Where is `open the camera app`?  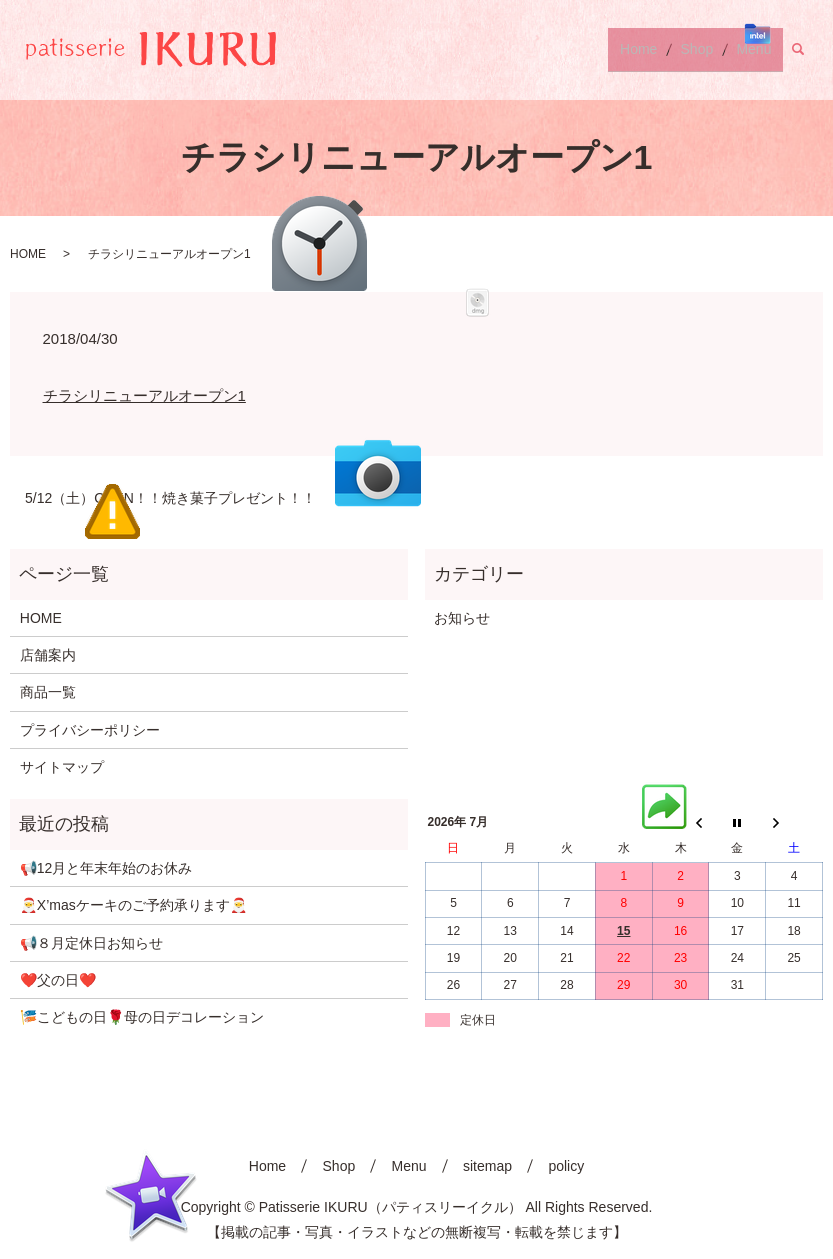 open the camera app is located at coordinates (378, 474).